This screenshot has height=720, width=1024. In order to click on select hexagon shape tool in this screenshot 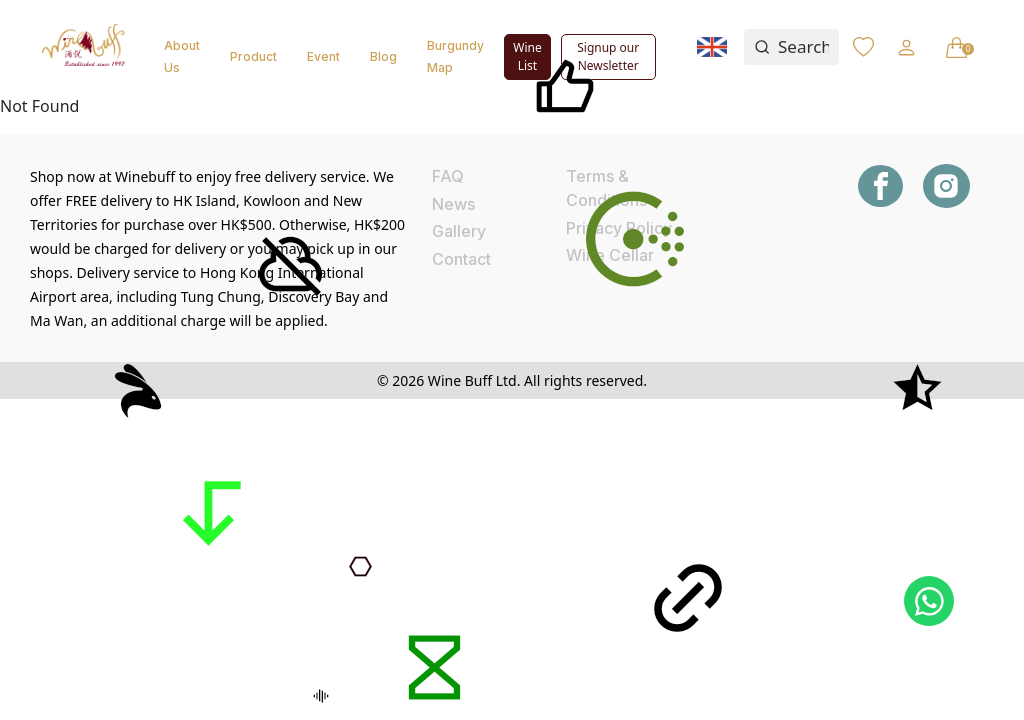, I will do `click(360, 566)`.